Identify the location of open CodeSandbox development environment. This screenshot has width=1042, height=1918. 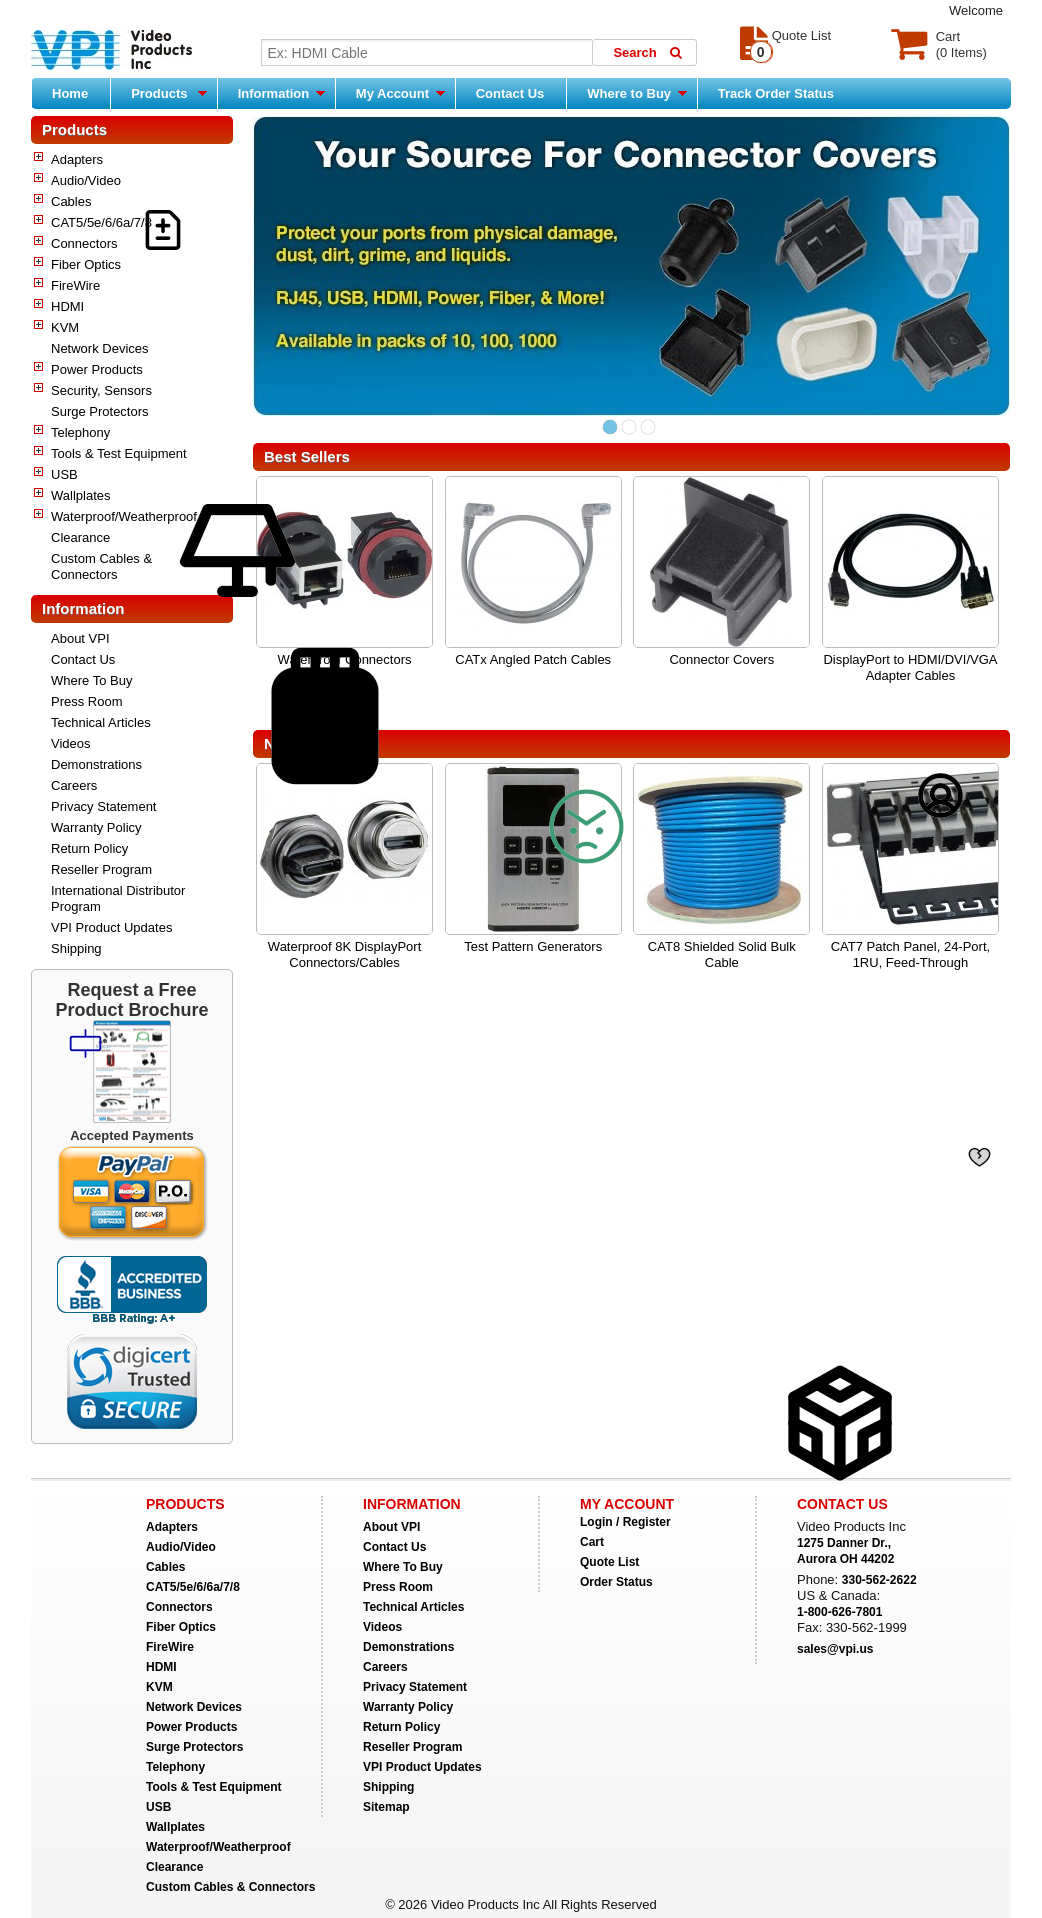
(840, 1423).